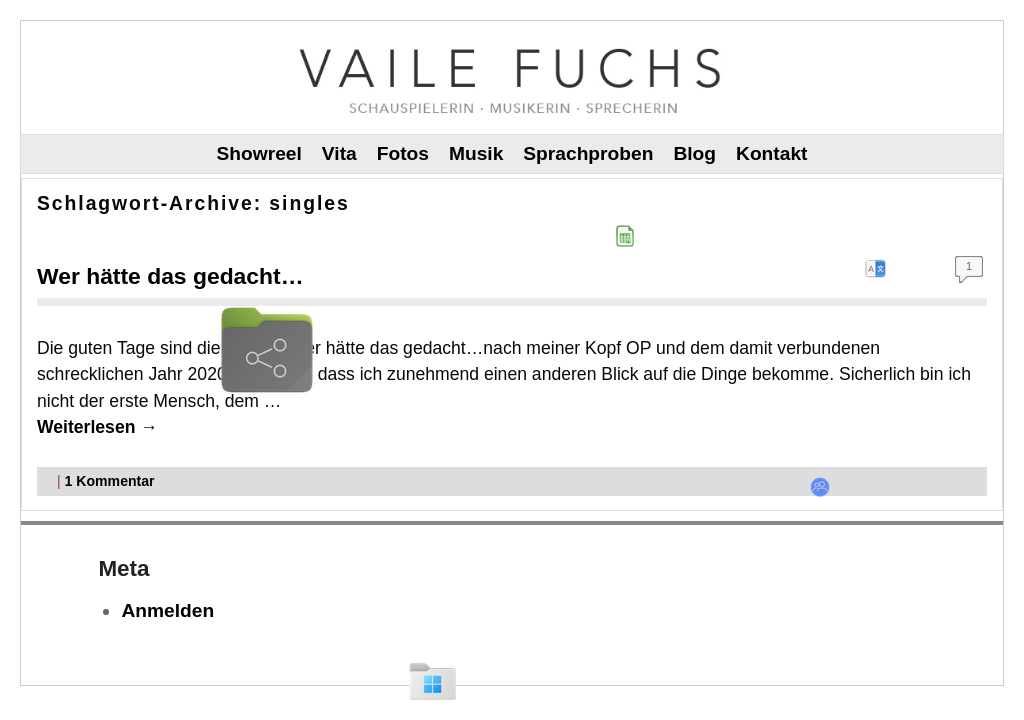 The width and height of the screenshot is (1024, 720). I want to click on manage user accounts and groups, so click(820, 487).